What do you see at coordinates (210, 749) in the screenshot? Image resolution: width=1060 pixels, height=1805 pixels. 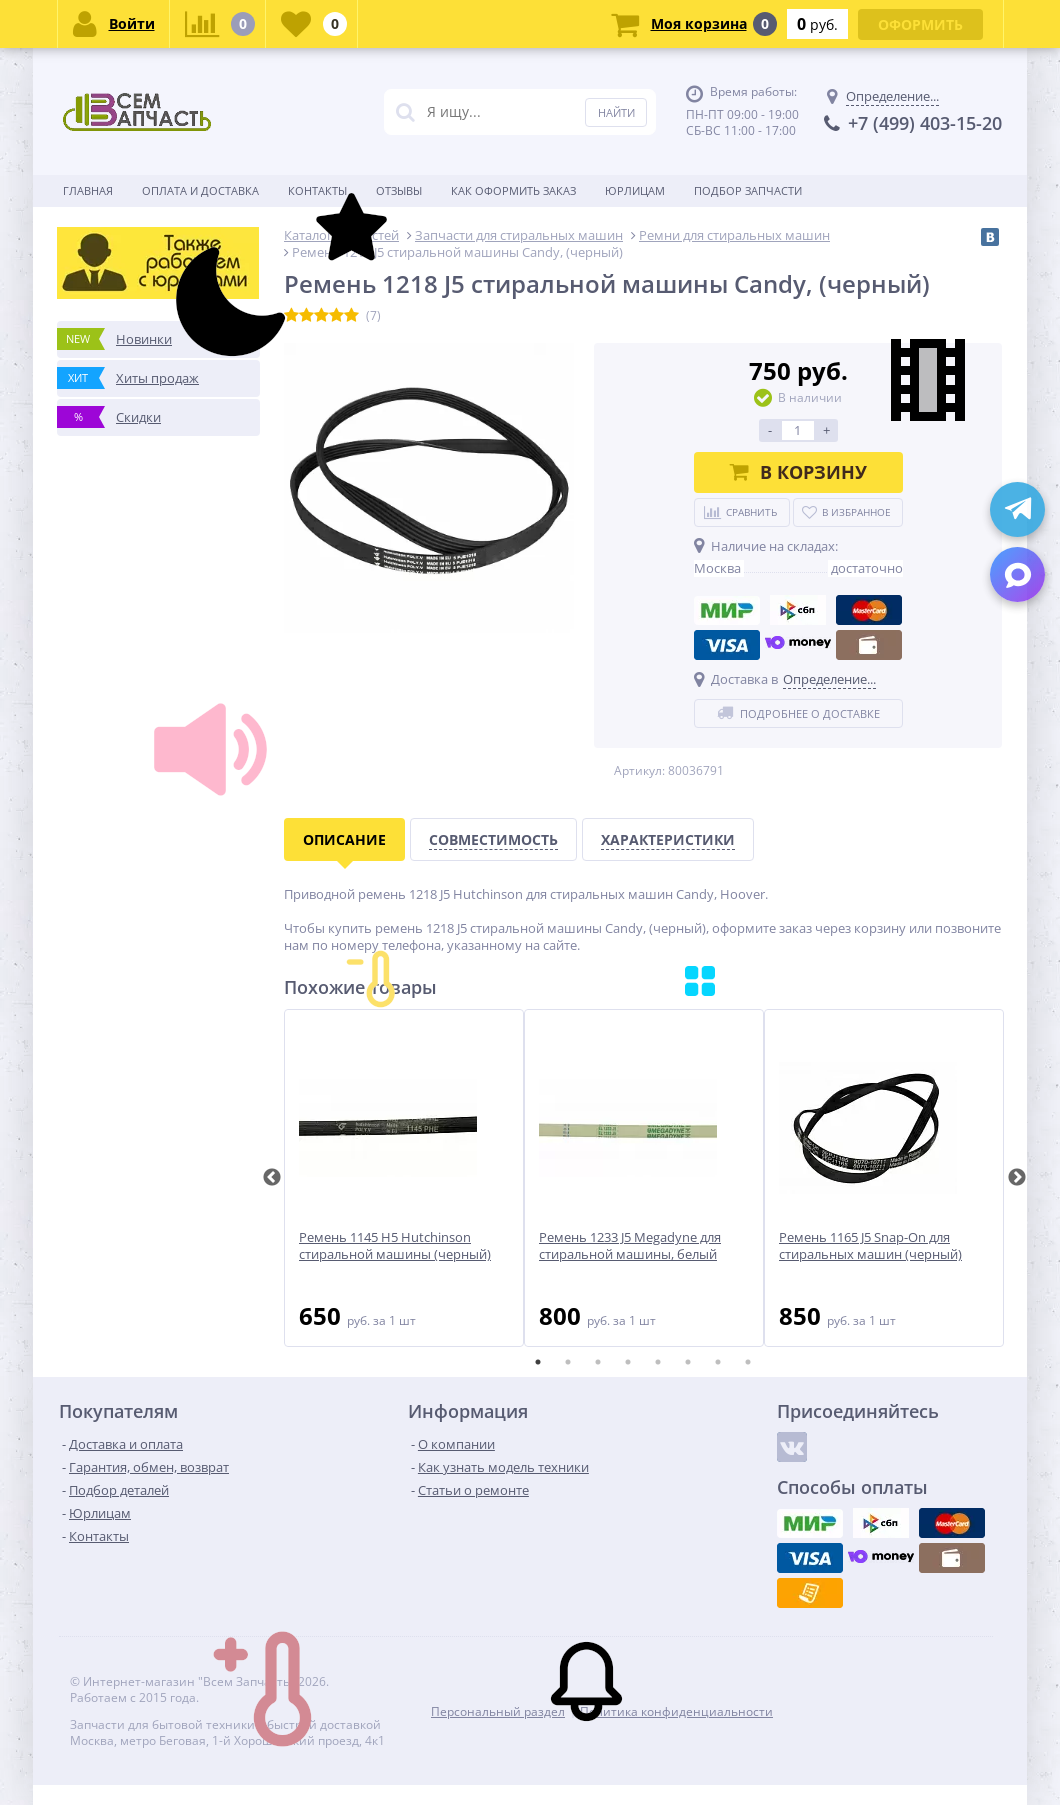 I see `increase audio volume` at bounding box center [210, 749].